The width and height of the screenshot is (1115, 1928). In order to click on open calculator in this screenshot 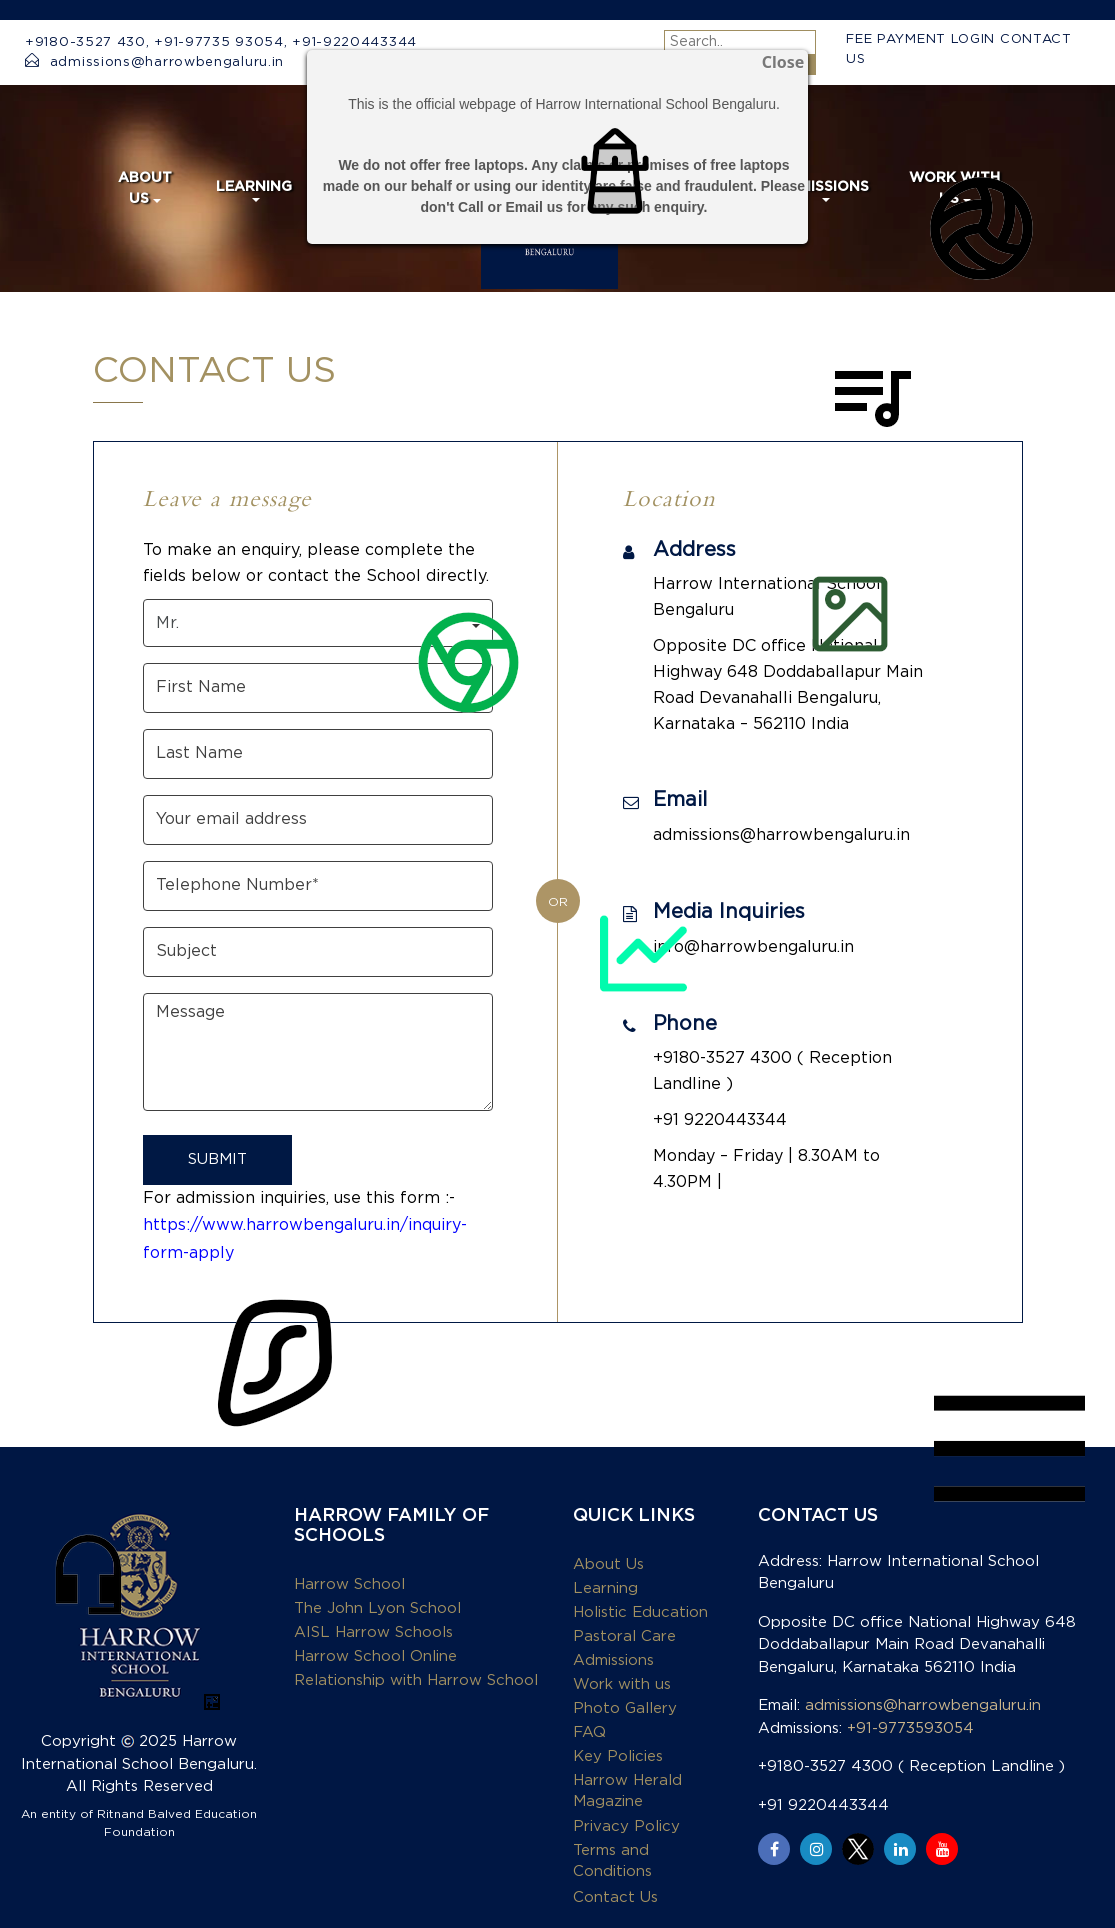, I will do `click(212, 1702)`.